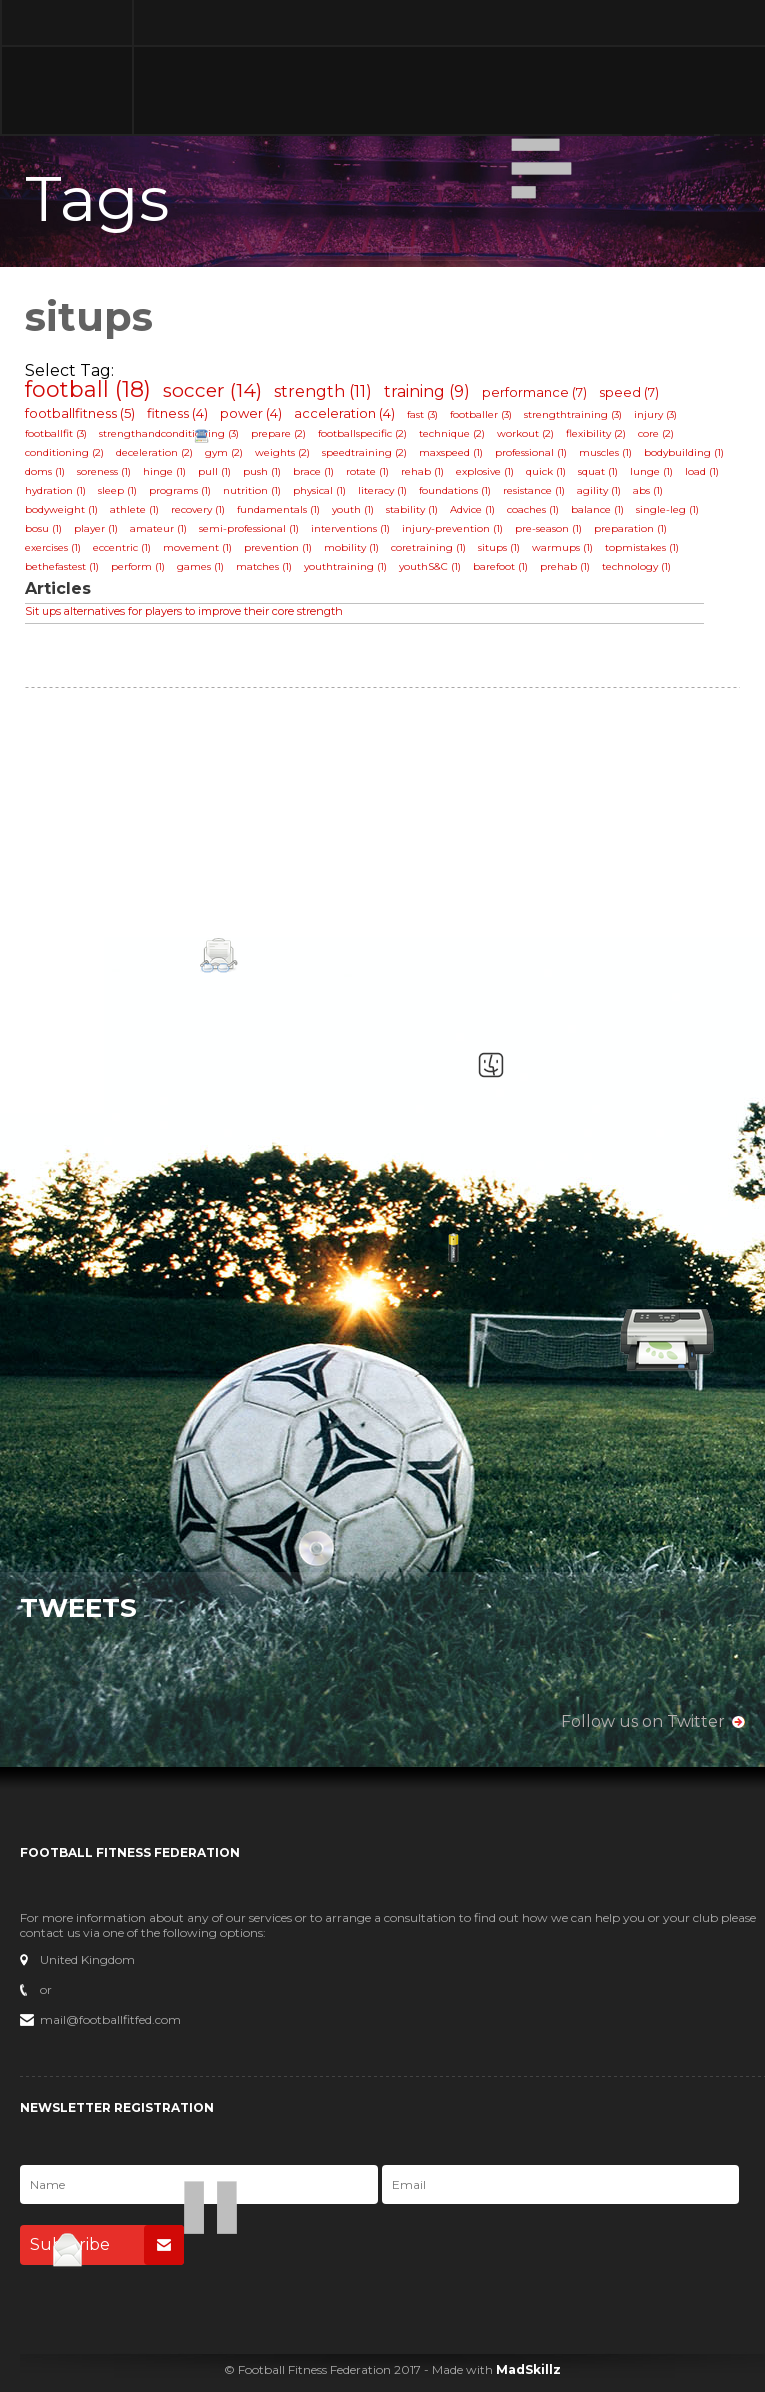 The image size is (765, 2392). What do you see at coordinates (491, 1065) in the screenshot?
I see `open file manager` at bounding box center [491, 1065].